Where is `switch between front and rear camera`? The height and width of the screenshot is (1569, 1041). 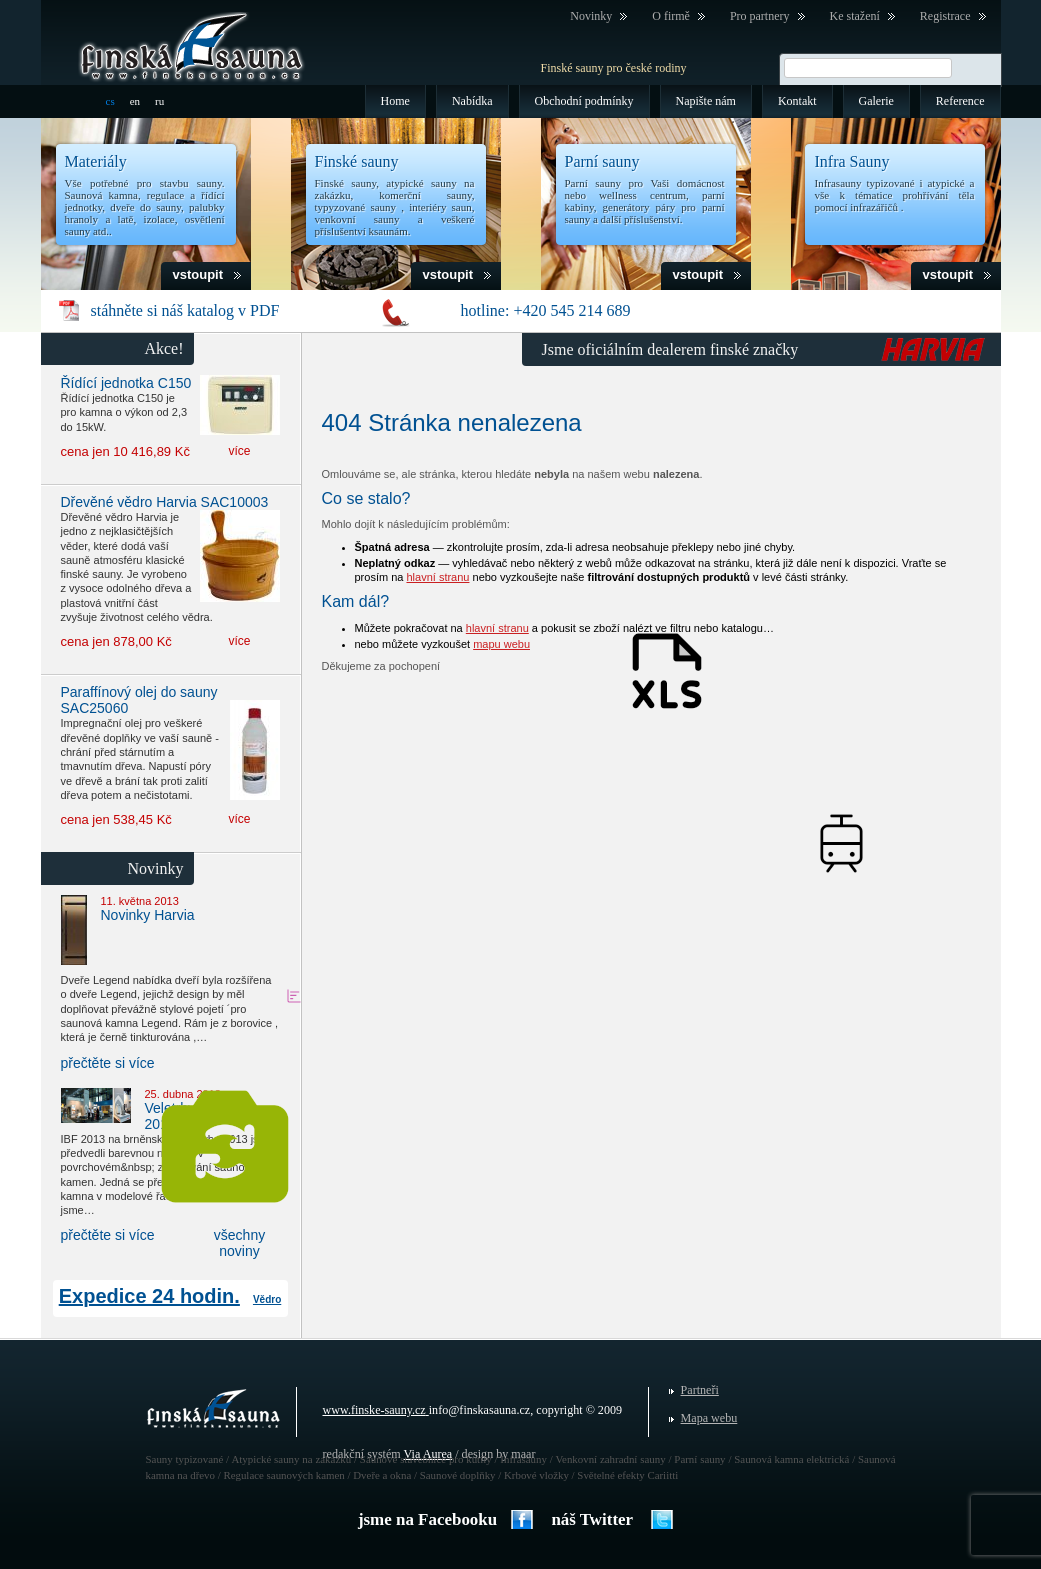
switch between front and rear camera is located at coordinates (225, 1149).